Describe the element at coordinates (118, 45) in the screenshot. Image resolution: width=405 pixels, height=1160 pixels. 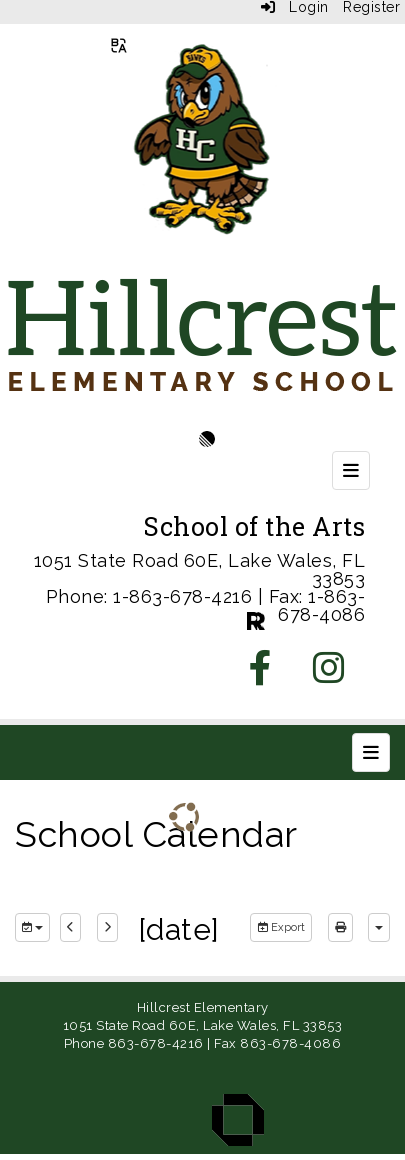
I see `switch between languages or translation mode` at that location.